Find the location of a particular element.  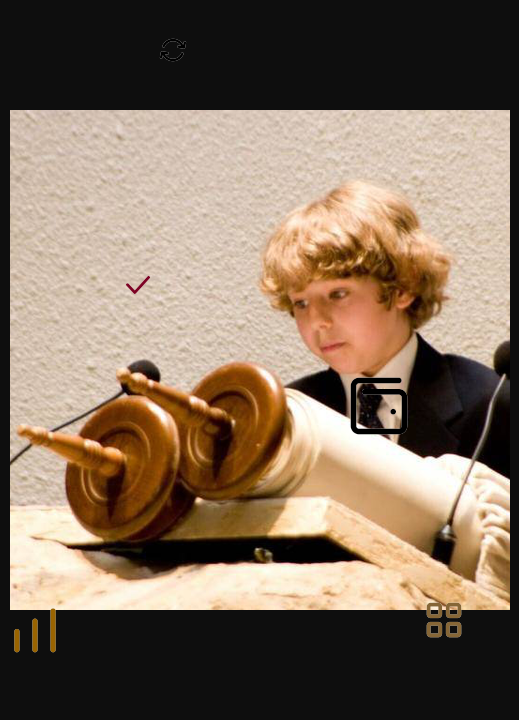

sync data across devices is located at coordinates (173, 50).